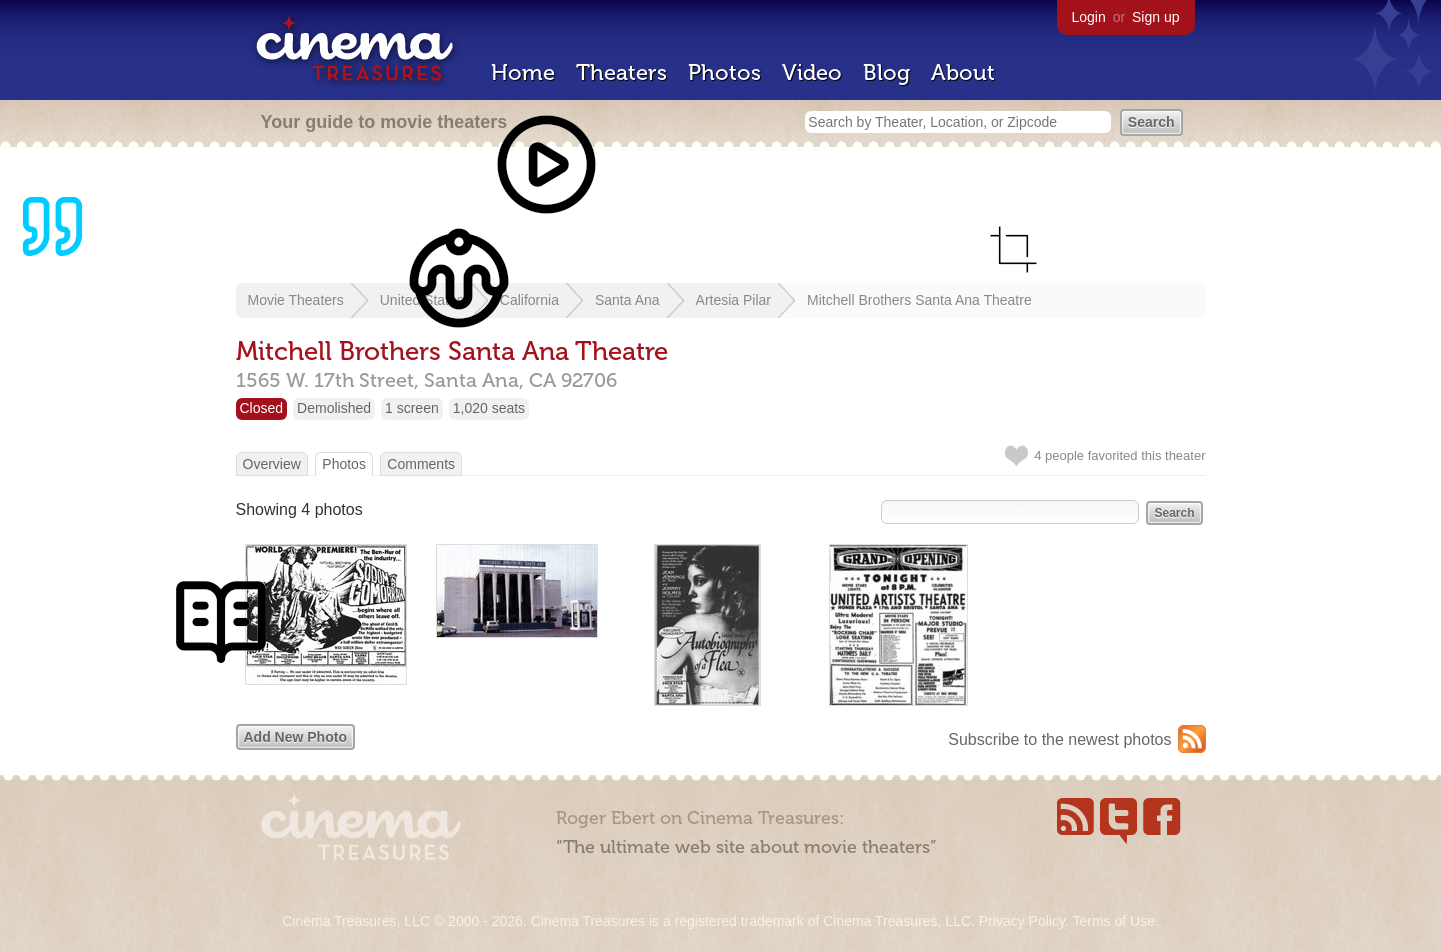 The image size is (1441, 952). Describe the element at coordinates (546, 164) in the screenshot. I see `play media or video content` at that location.